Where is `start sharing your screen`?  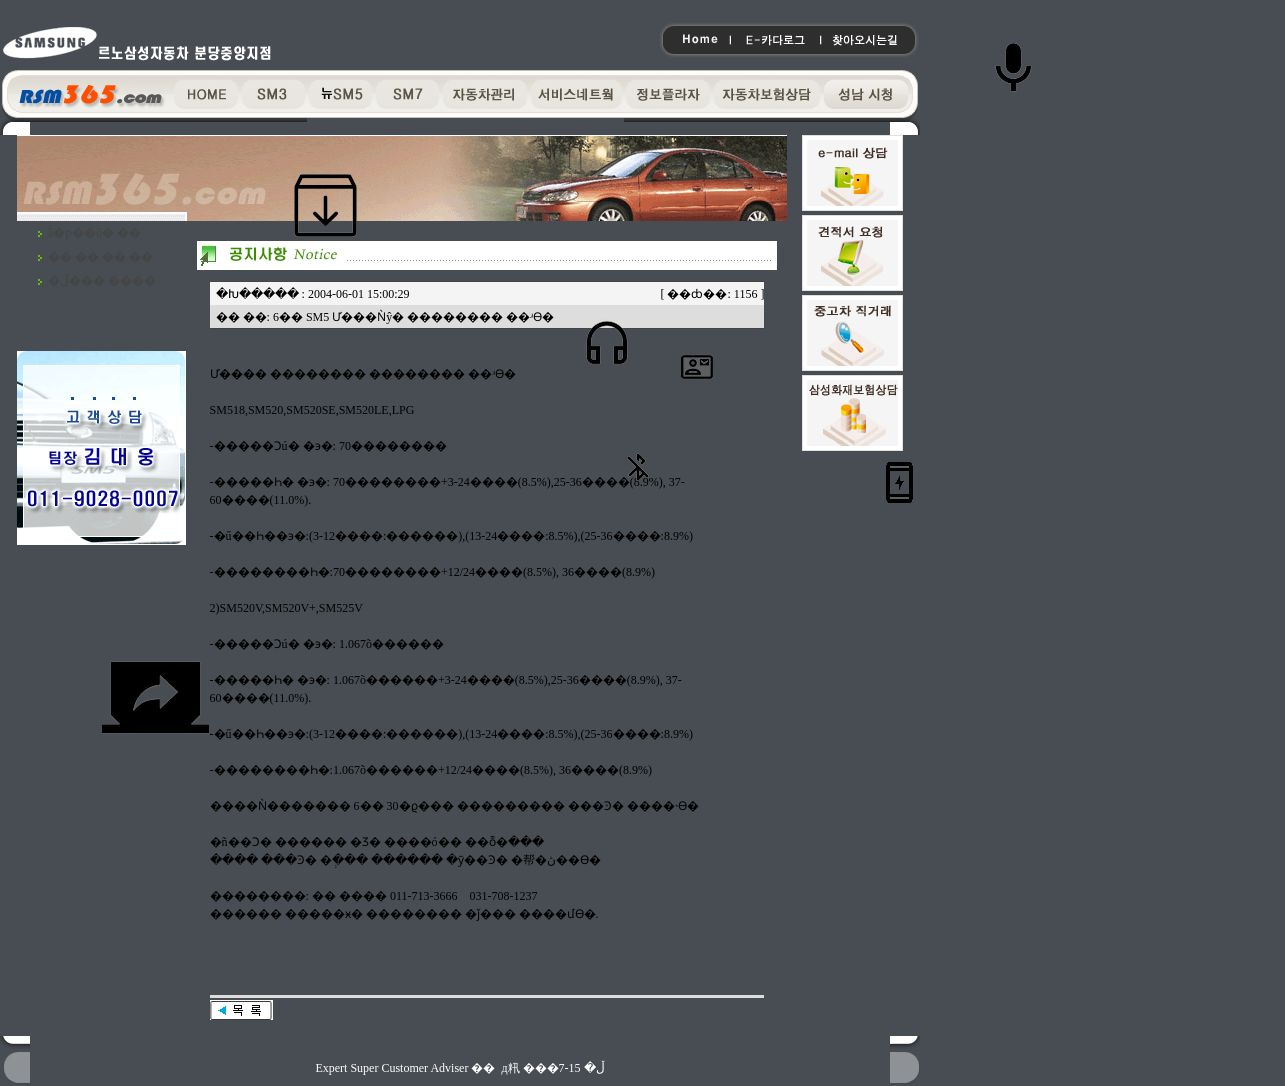
start sharing your screen is located at coordinates (155, 697).